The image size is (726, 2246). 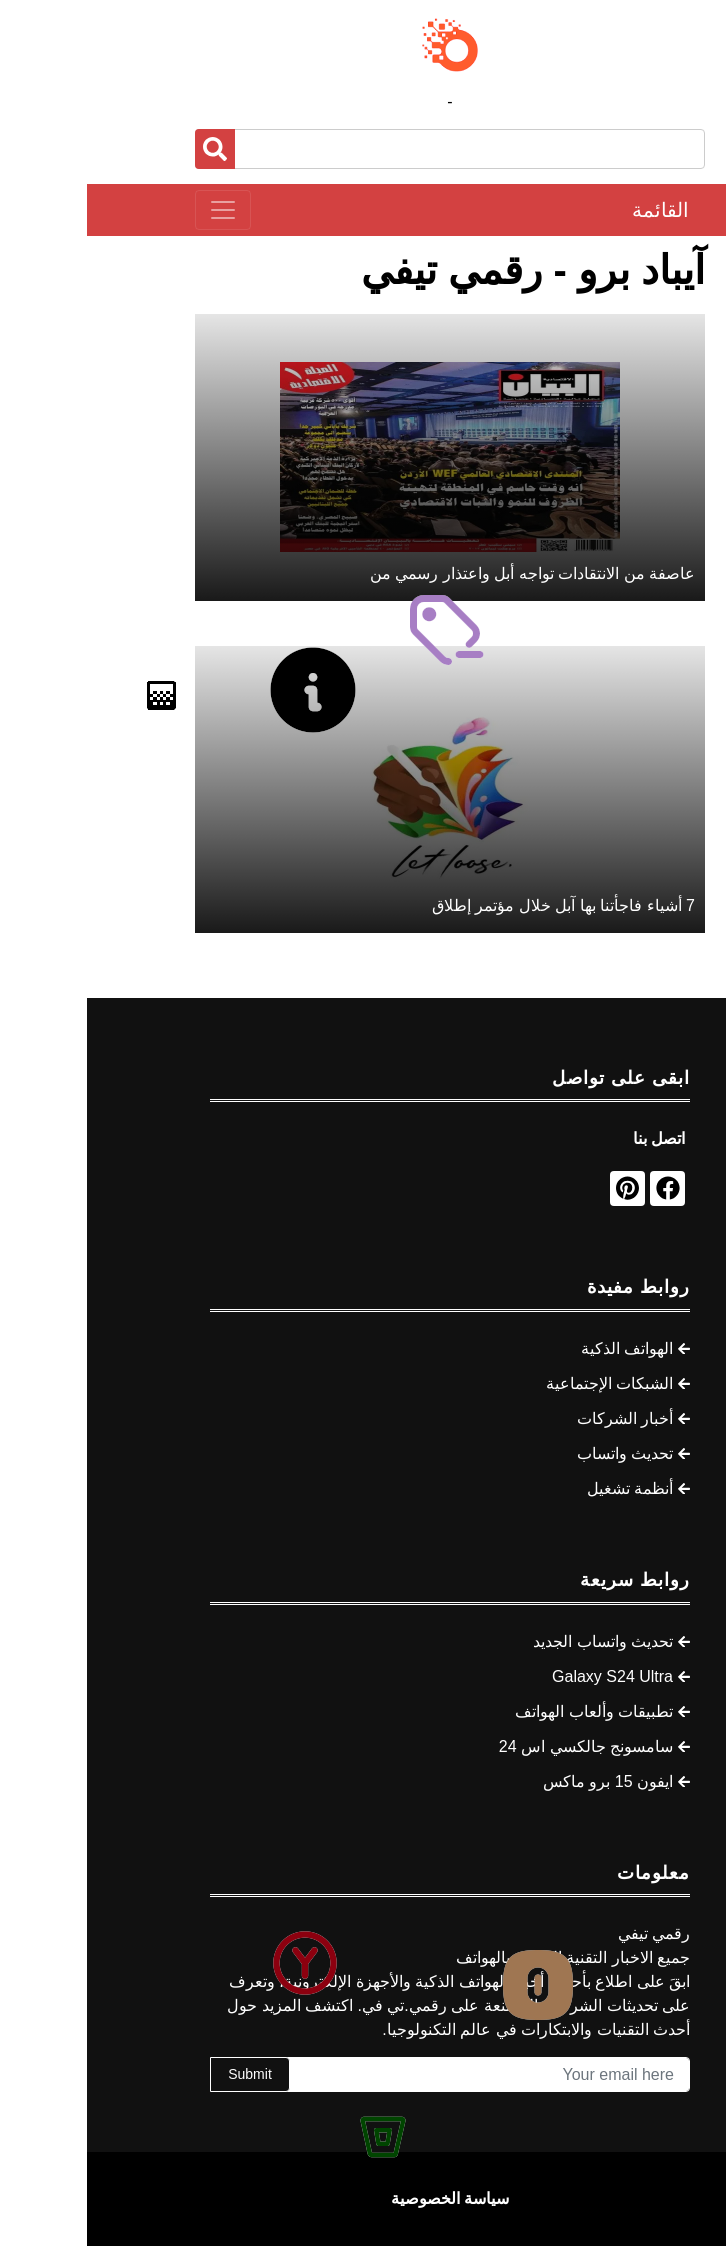 What do you see at coordinates (383, 2137) in the screenshot?
I see `open Bitbucket repository` at bounding box center [383, 2137].